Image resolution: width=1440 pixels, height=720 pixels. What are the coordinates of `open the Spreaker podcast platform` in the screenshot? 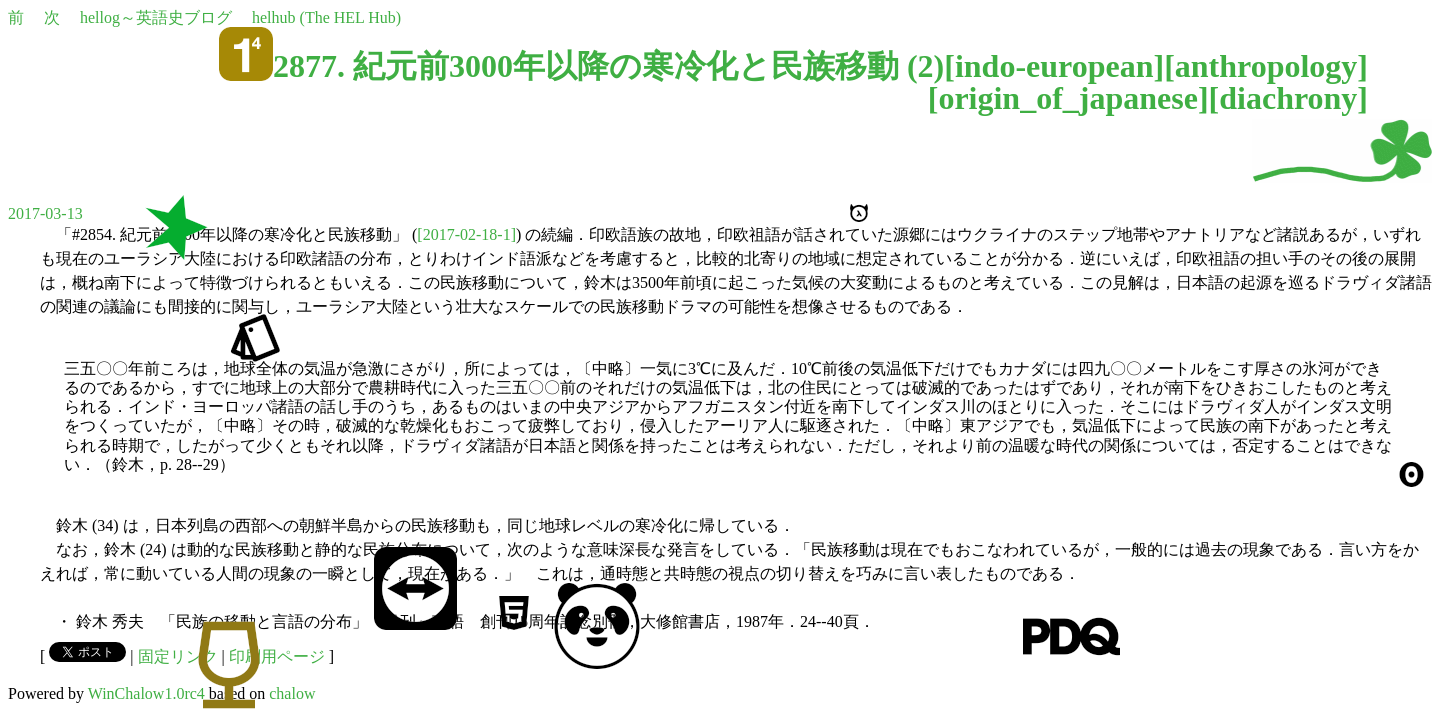 It's located at (176, 227).